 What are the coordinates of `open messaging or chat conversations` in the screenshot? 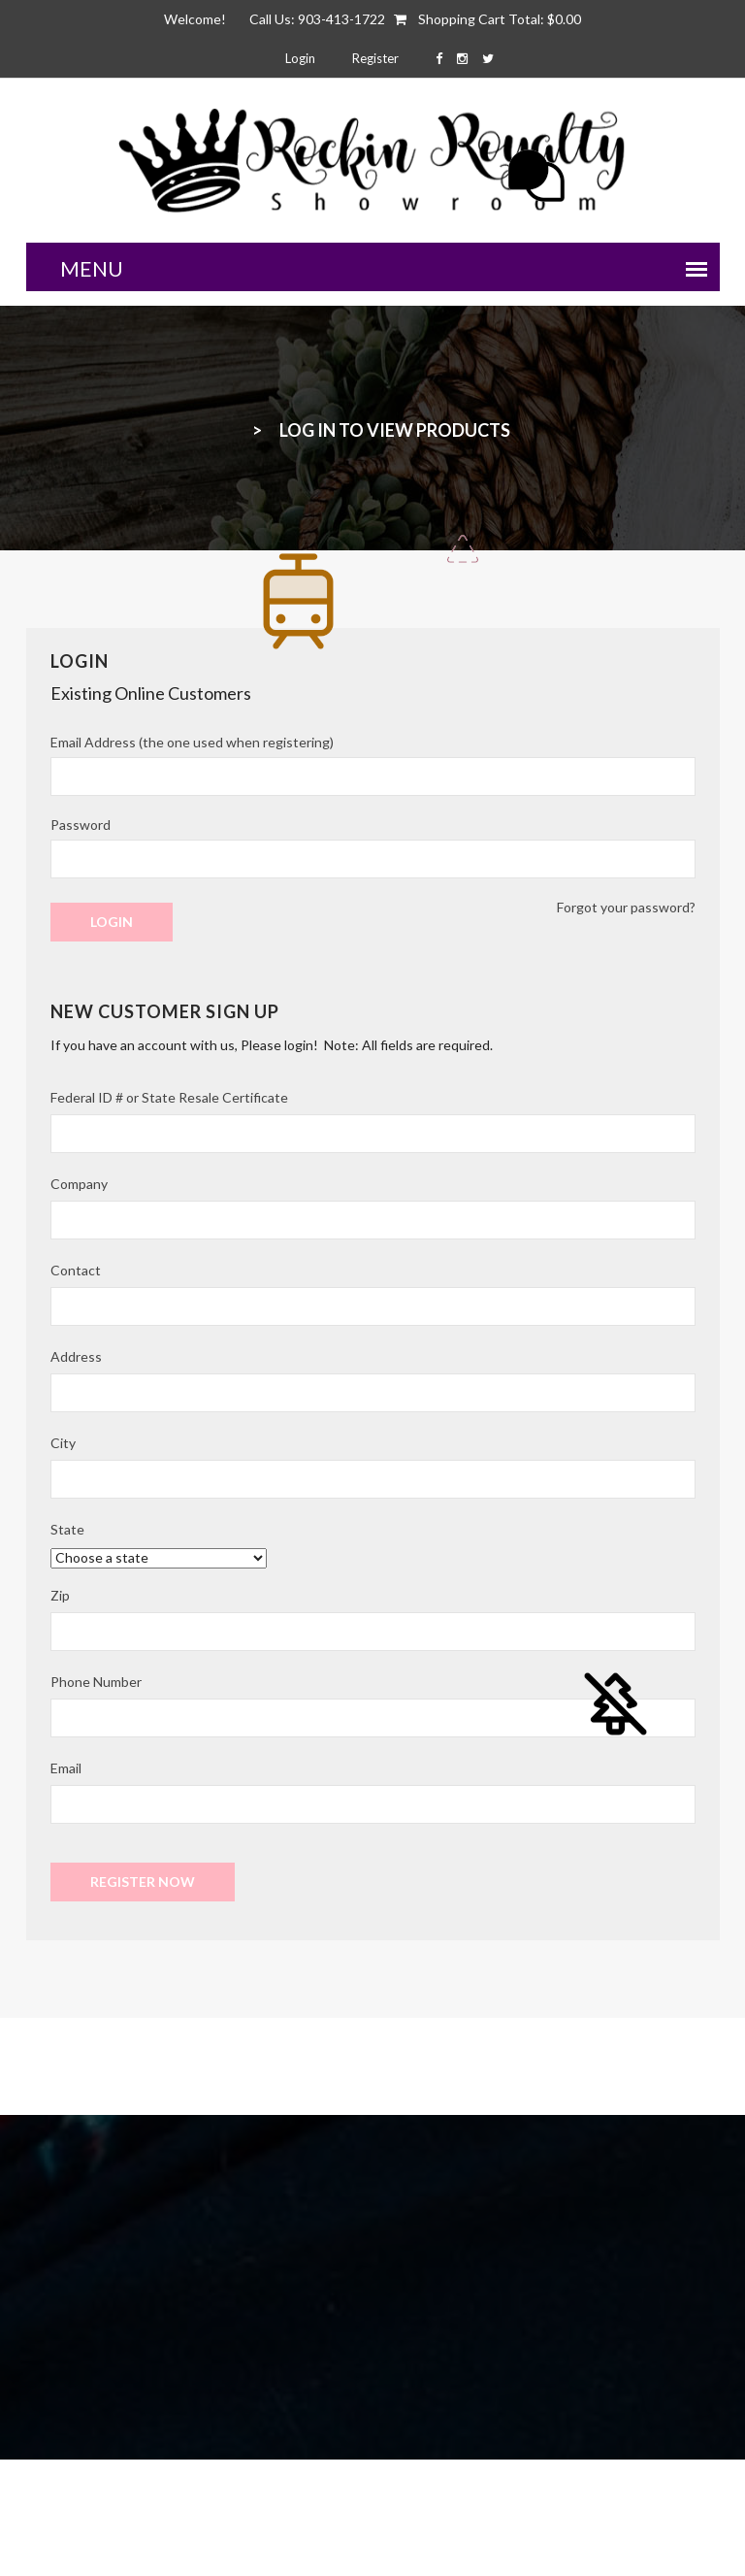 It's located at (536, 176).